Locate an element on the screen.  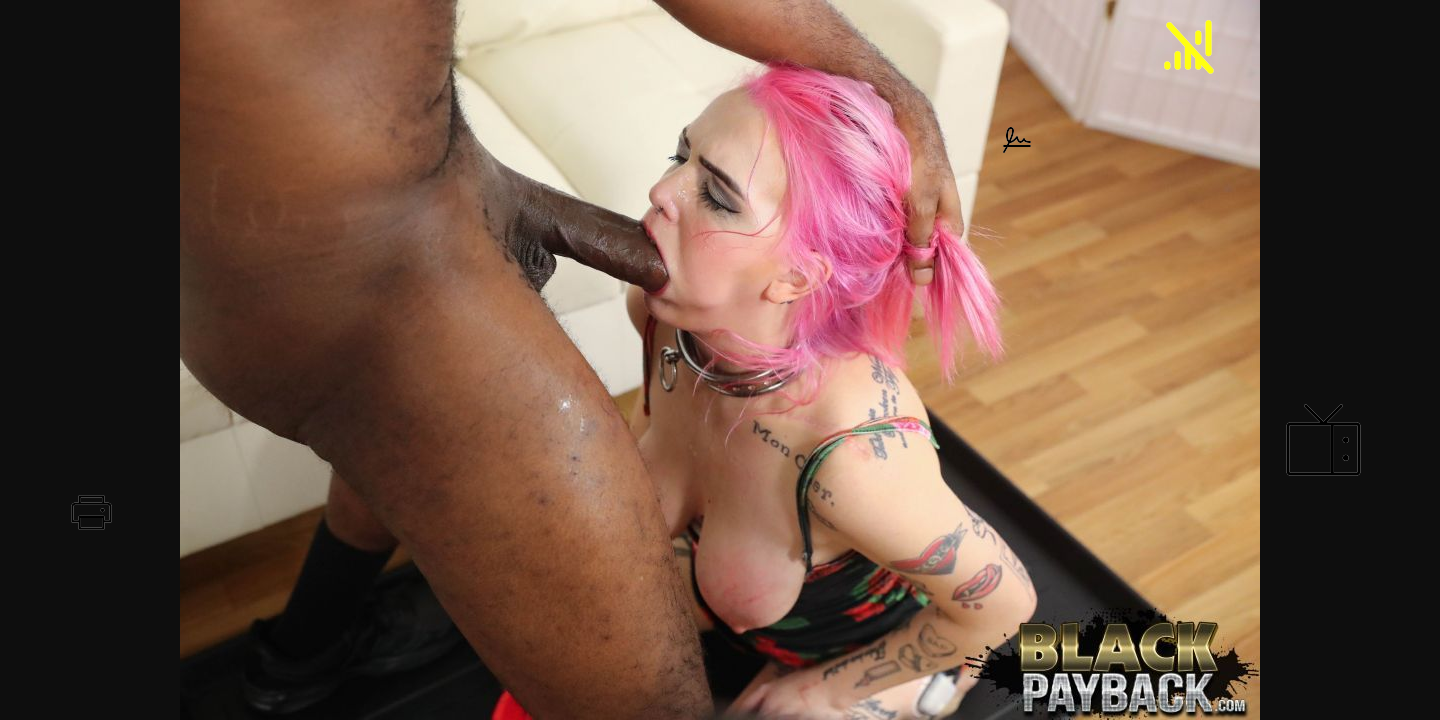
access TV or video streaming features is located at coordinates (1323, 444).